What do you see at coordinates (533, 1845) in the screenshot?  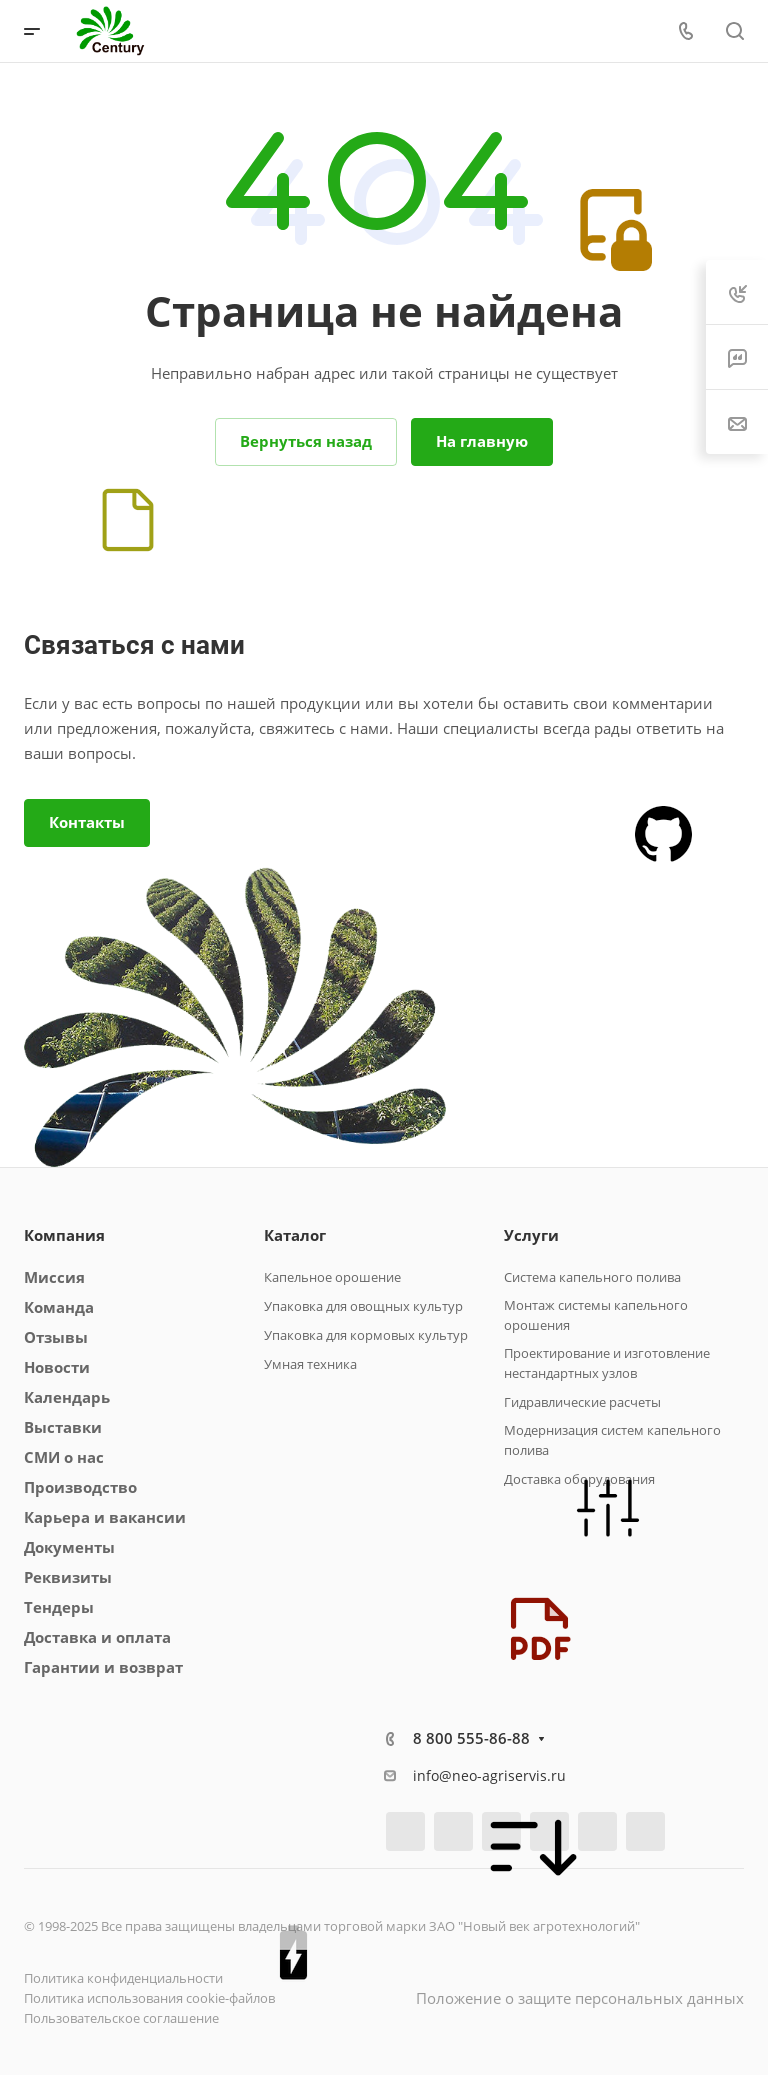 I see `sort items in descending order` at bounding box center [533, 1845].